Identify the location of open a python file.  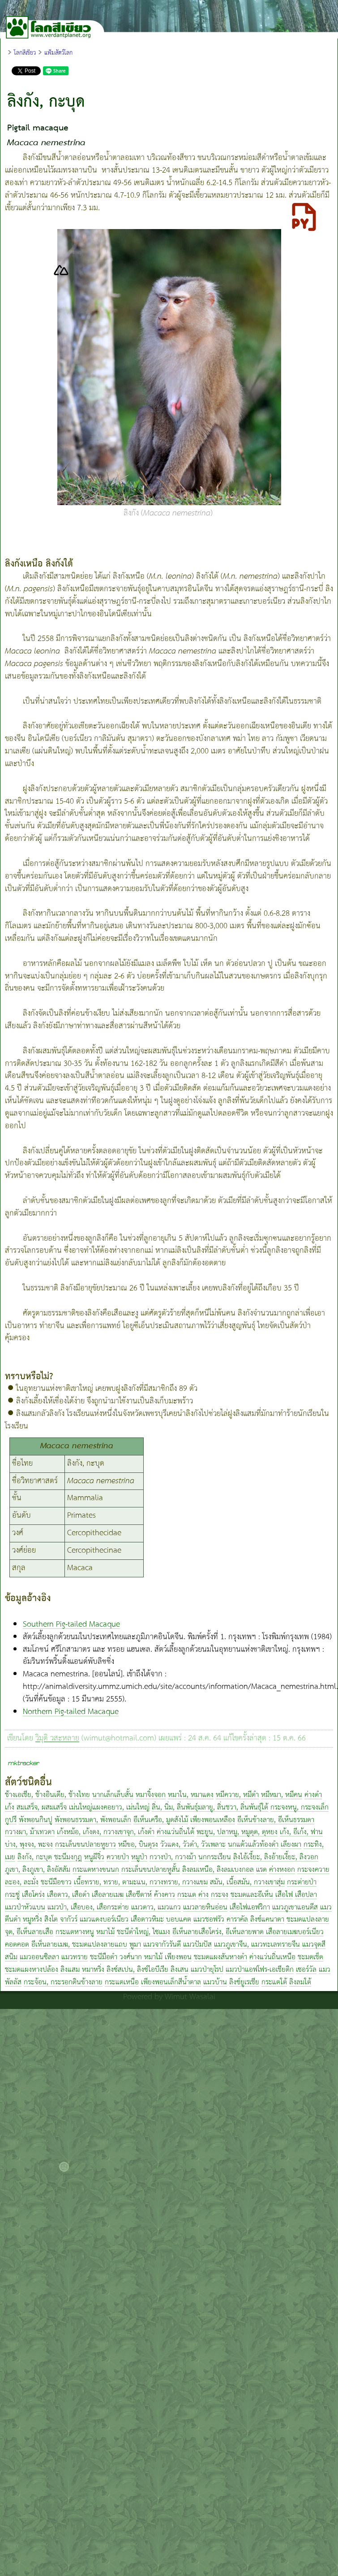
(304, 217).